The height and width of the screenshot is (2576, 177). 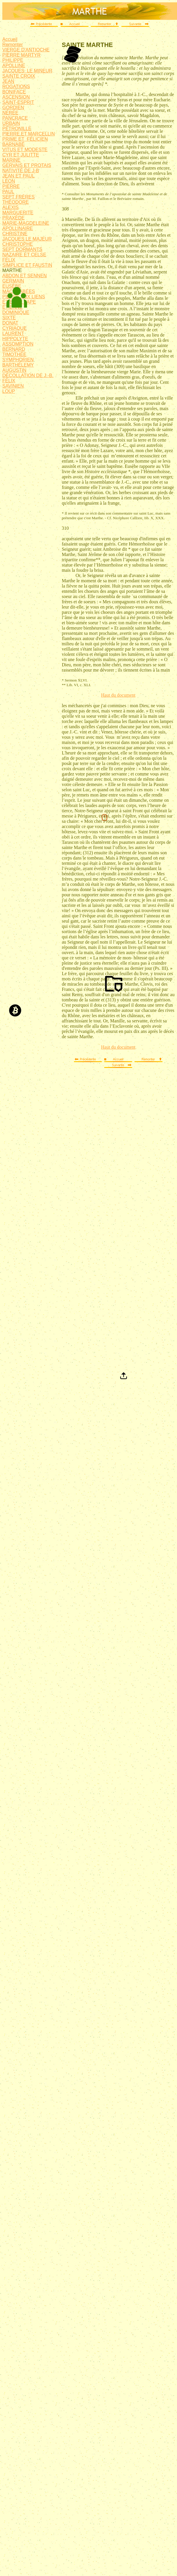 What do you see at coordinates (72, 54) in the screenshot?
I see `link to Solid project or decentralized web services` at bounding box center [72, 54].